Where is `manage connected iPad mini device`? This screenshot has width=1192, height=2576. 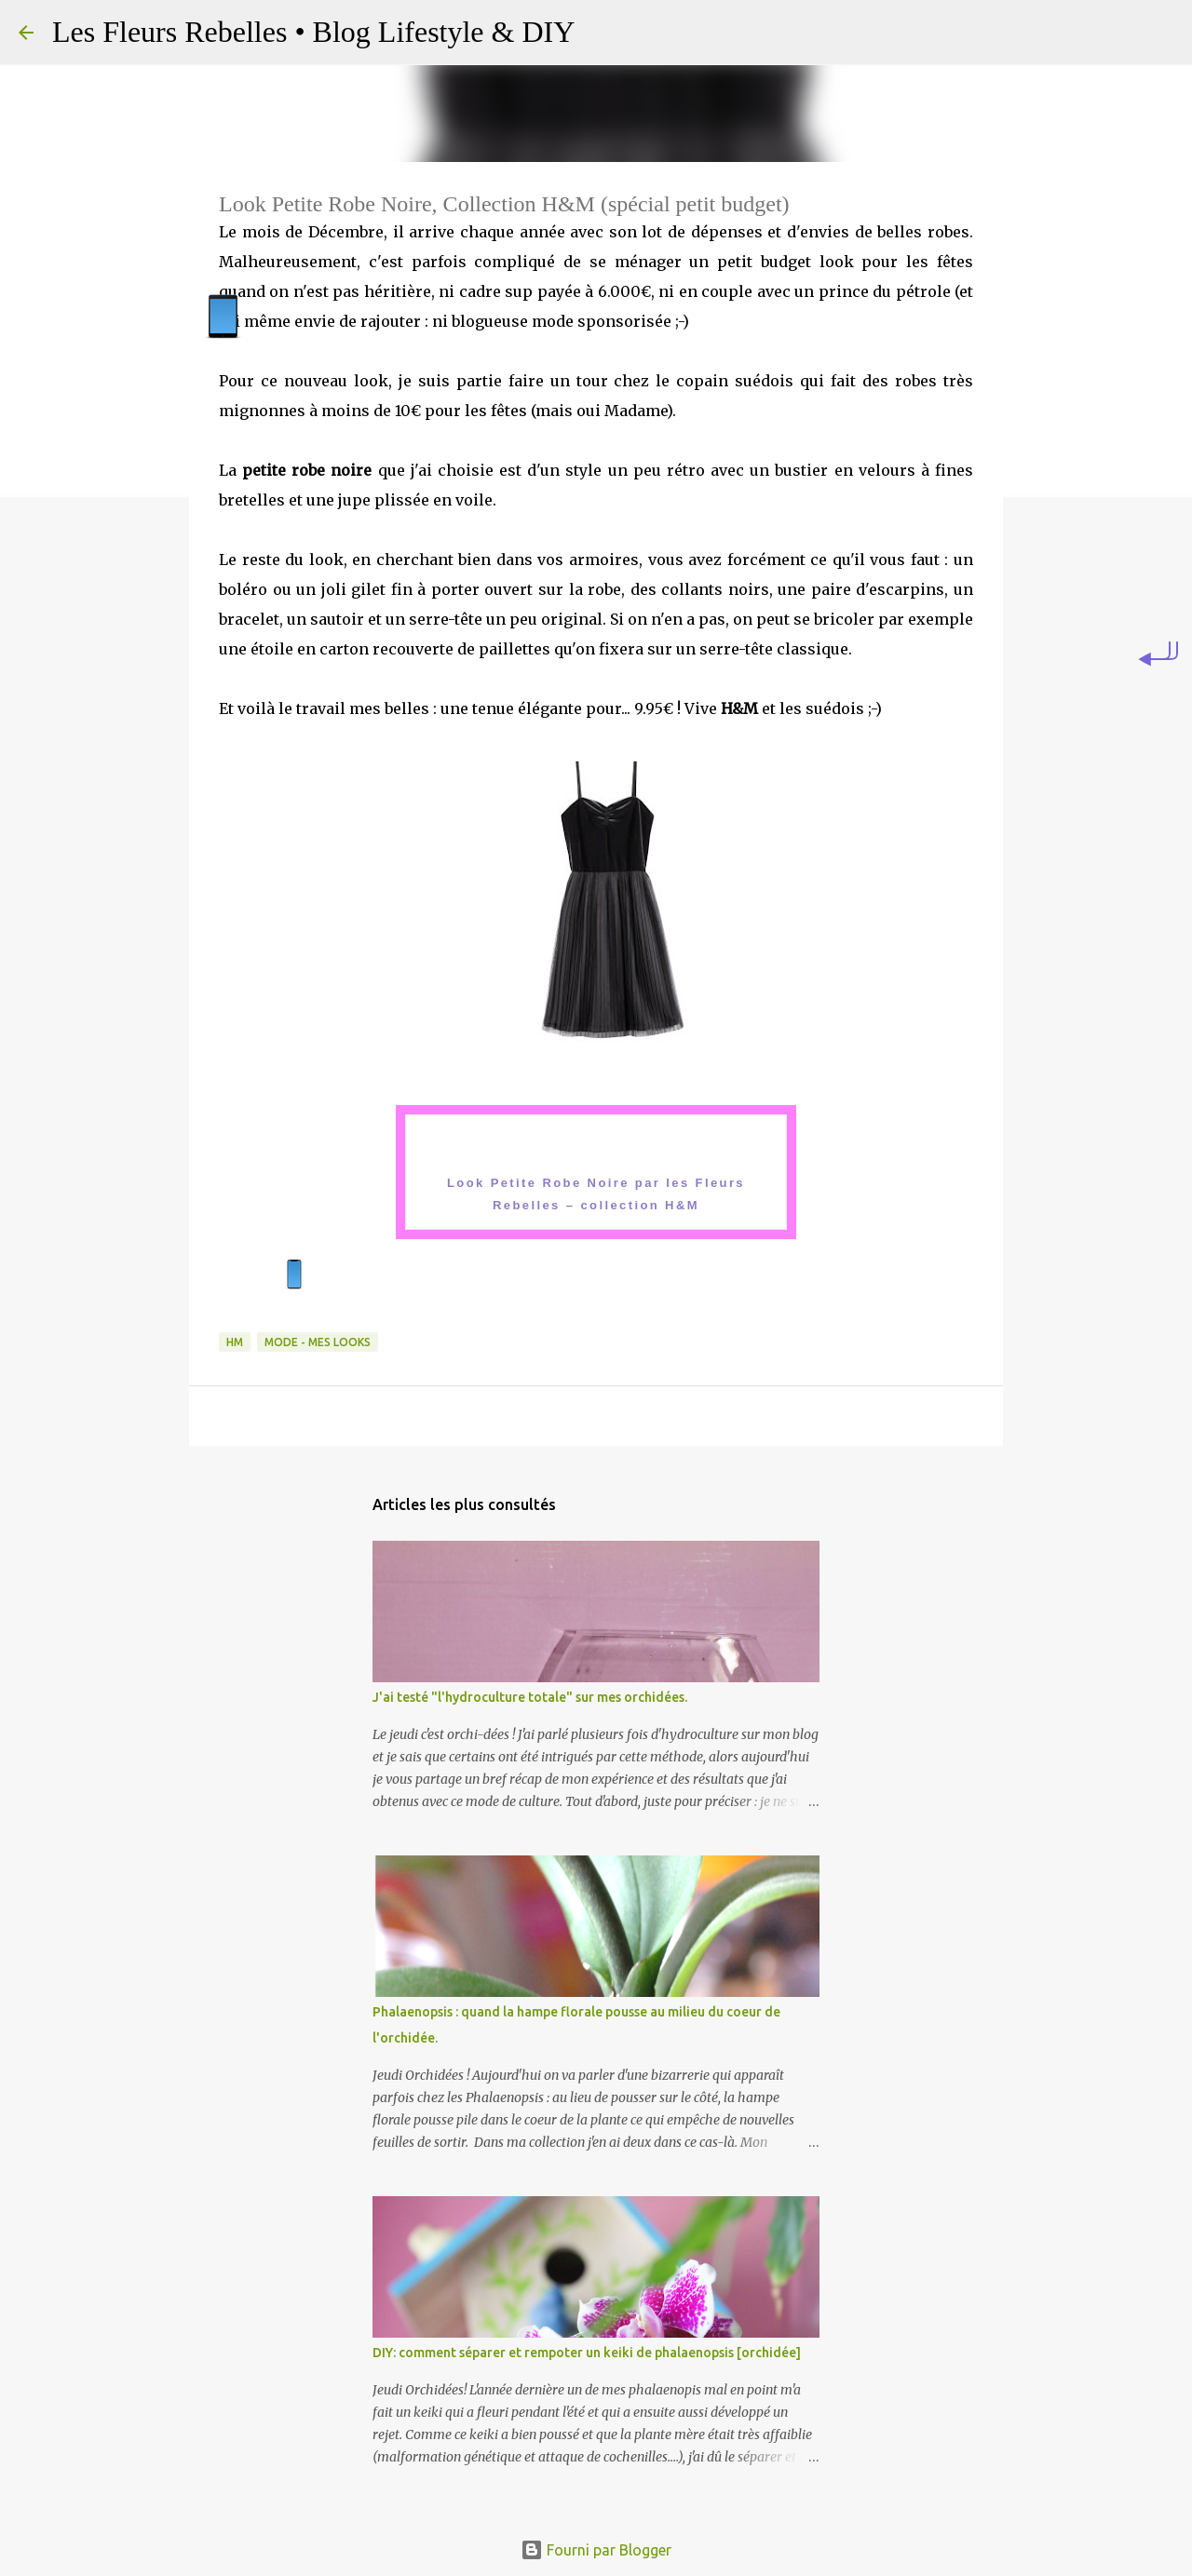
manage connected iPad mini device is located at coordinates (223, 312).